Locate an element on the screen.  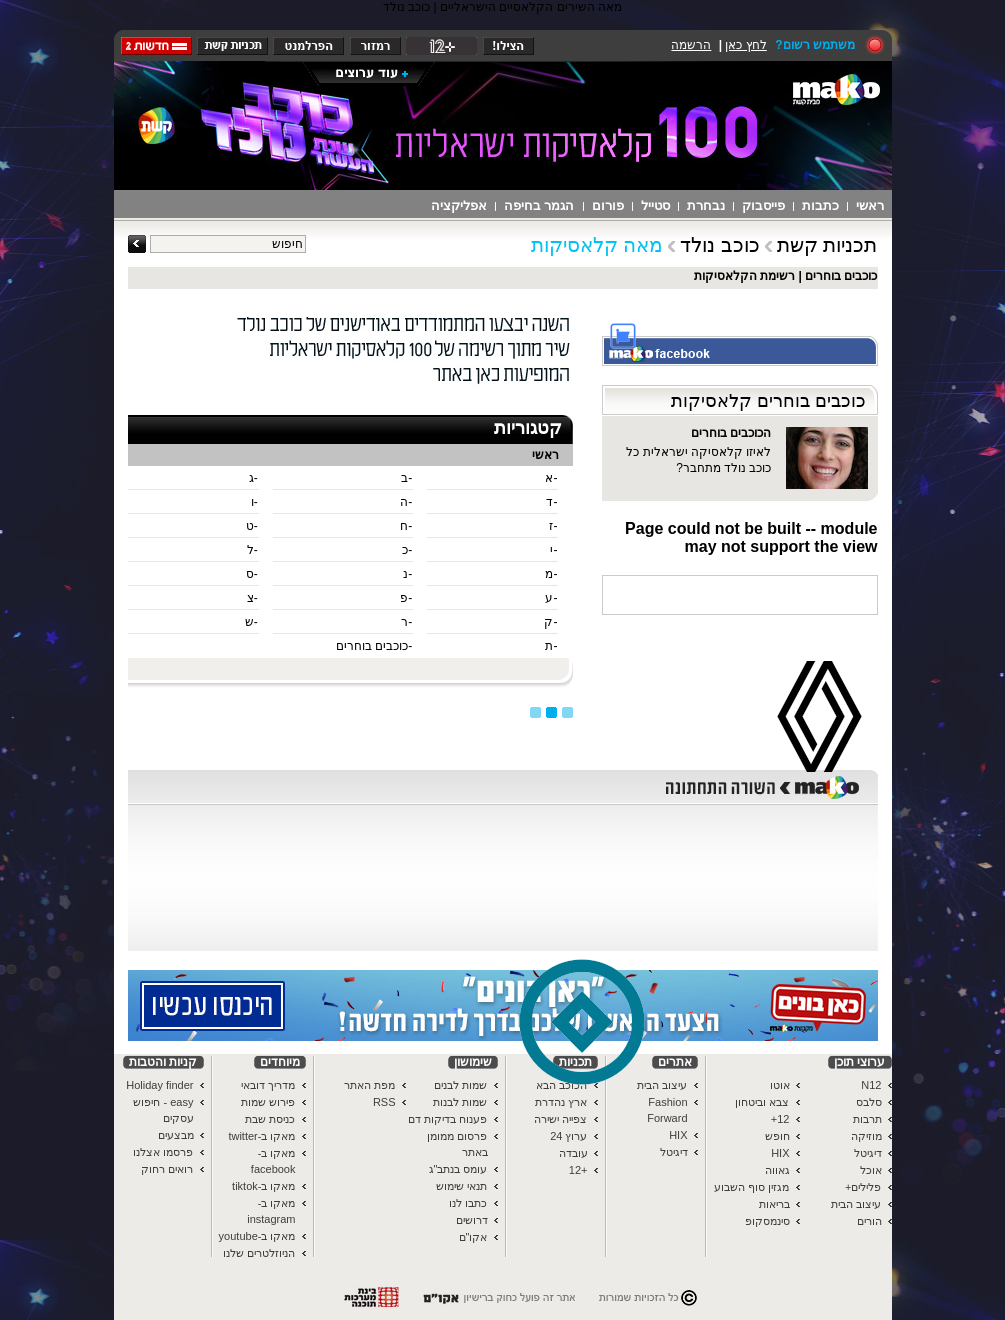
renault brand logo is located at coordinates (819, 716).